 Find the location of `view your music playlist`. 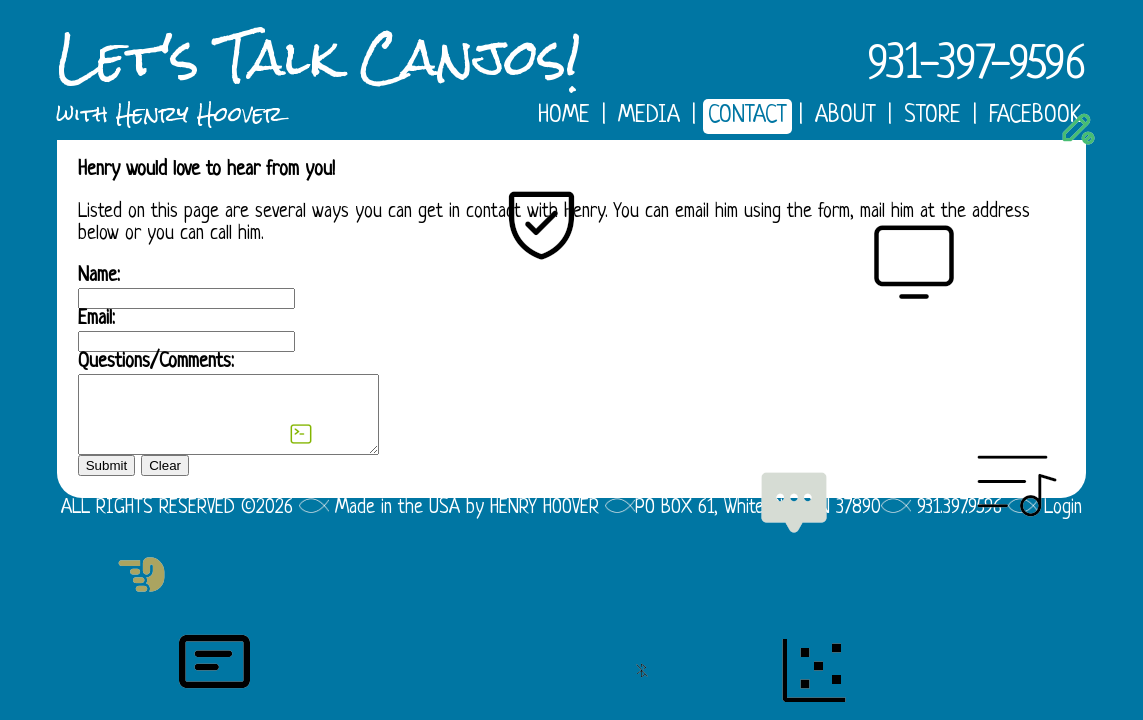

view your music playlist is located at coordinates (1012, 481).